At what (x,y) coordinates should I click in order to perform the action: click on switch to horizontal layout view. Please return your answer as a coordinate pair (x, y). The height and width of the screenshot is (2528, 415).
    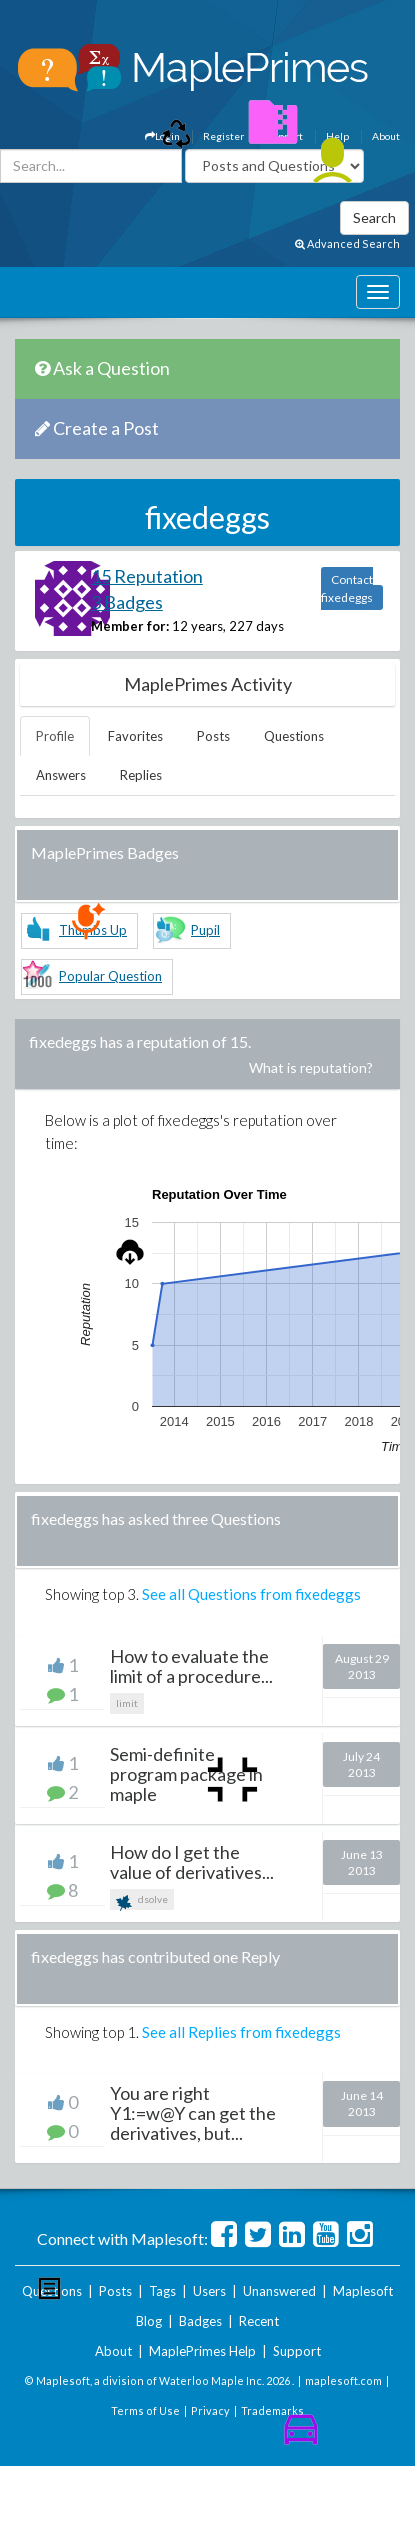
    Looking at the image, I should click on (49, 2288).